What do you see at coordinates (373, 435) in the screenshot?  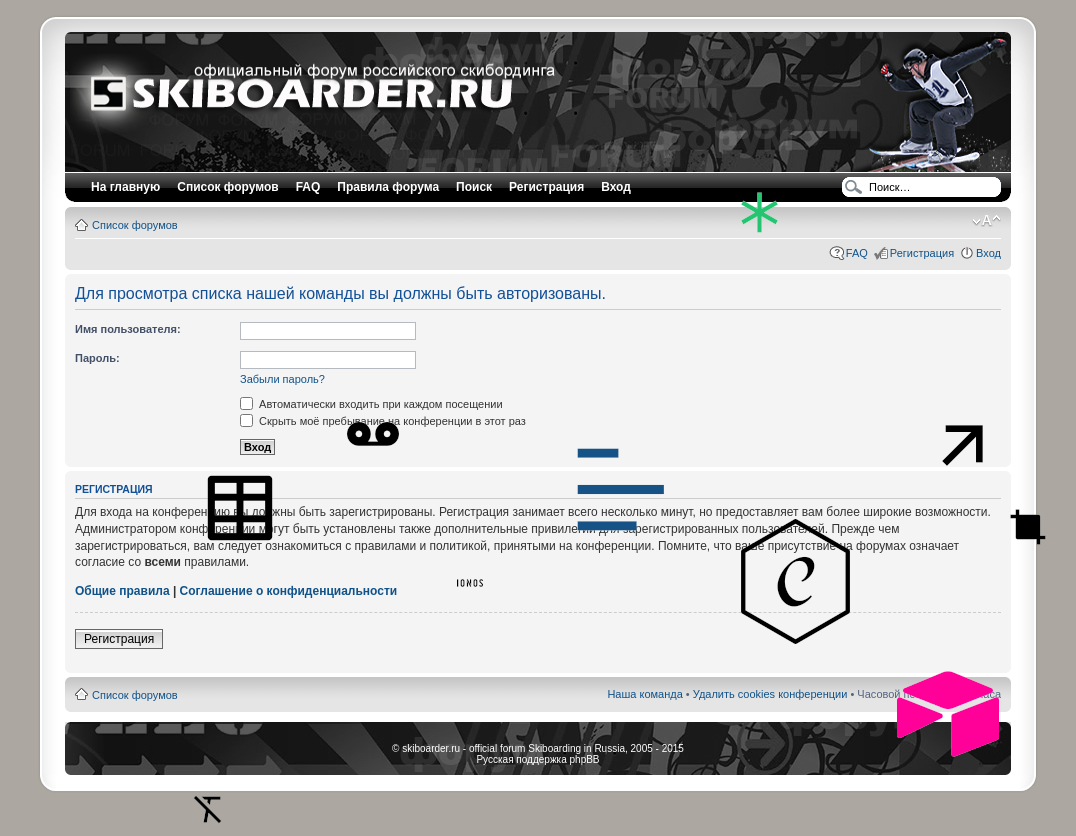 I see `access voicemail messages` at bounding box center [373, 435].